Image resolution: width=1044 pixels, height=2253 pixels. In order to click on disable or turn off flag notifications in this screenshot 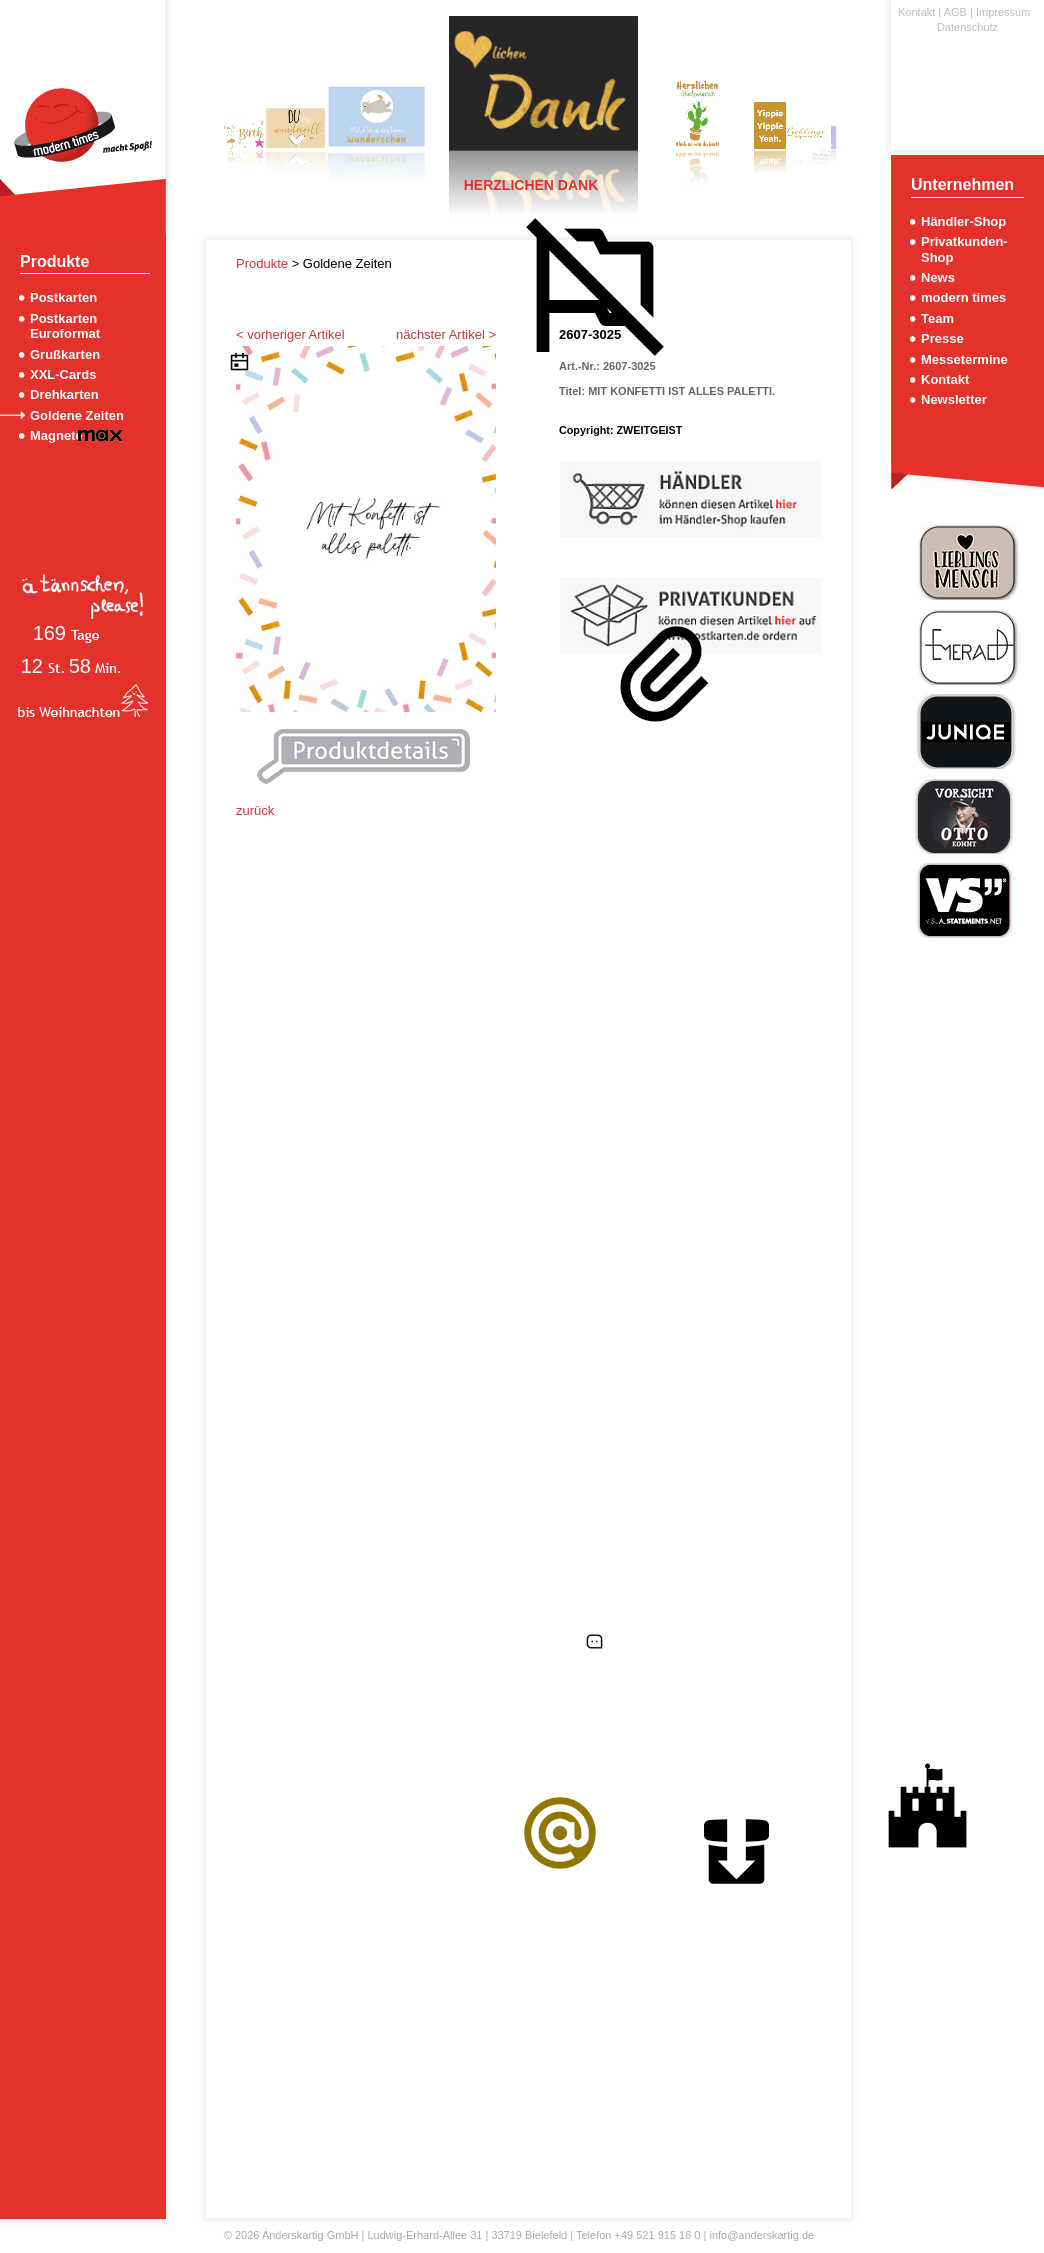, I will do `click(595, 287)`.